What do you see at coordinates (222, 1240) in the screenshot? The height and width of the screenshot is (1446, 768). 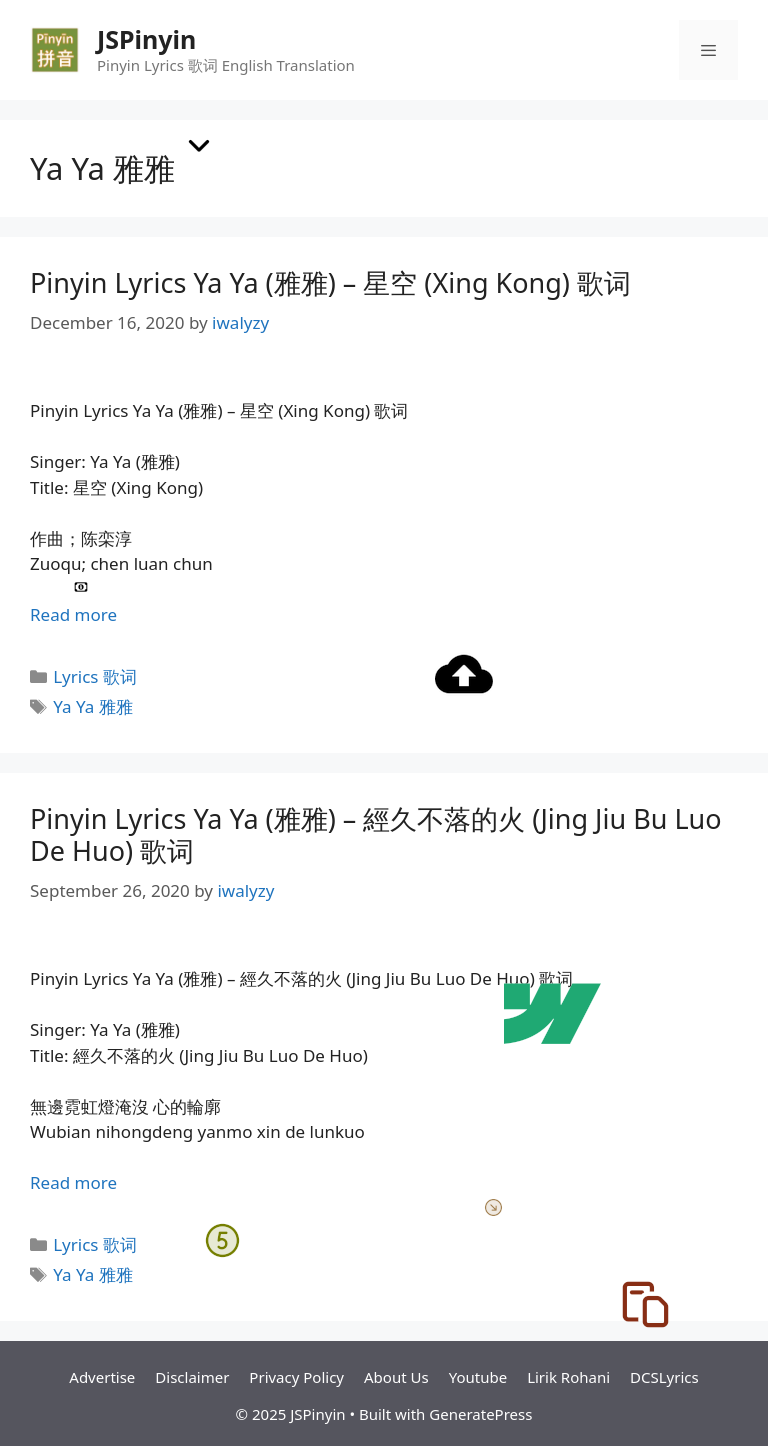 I see `indicates step five in a multi-step process` at bounding box center [222, 1240].